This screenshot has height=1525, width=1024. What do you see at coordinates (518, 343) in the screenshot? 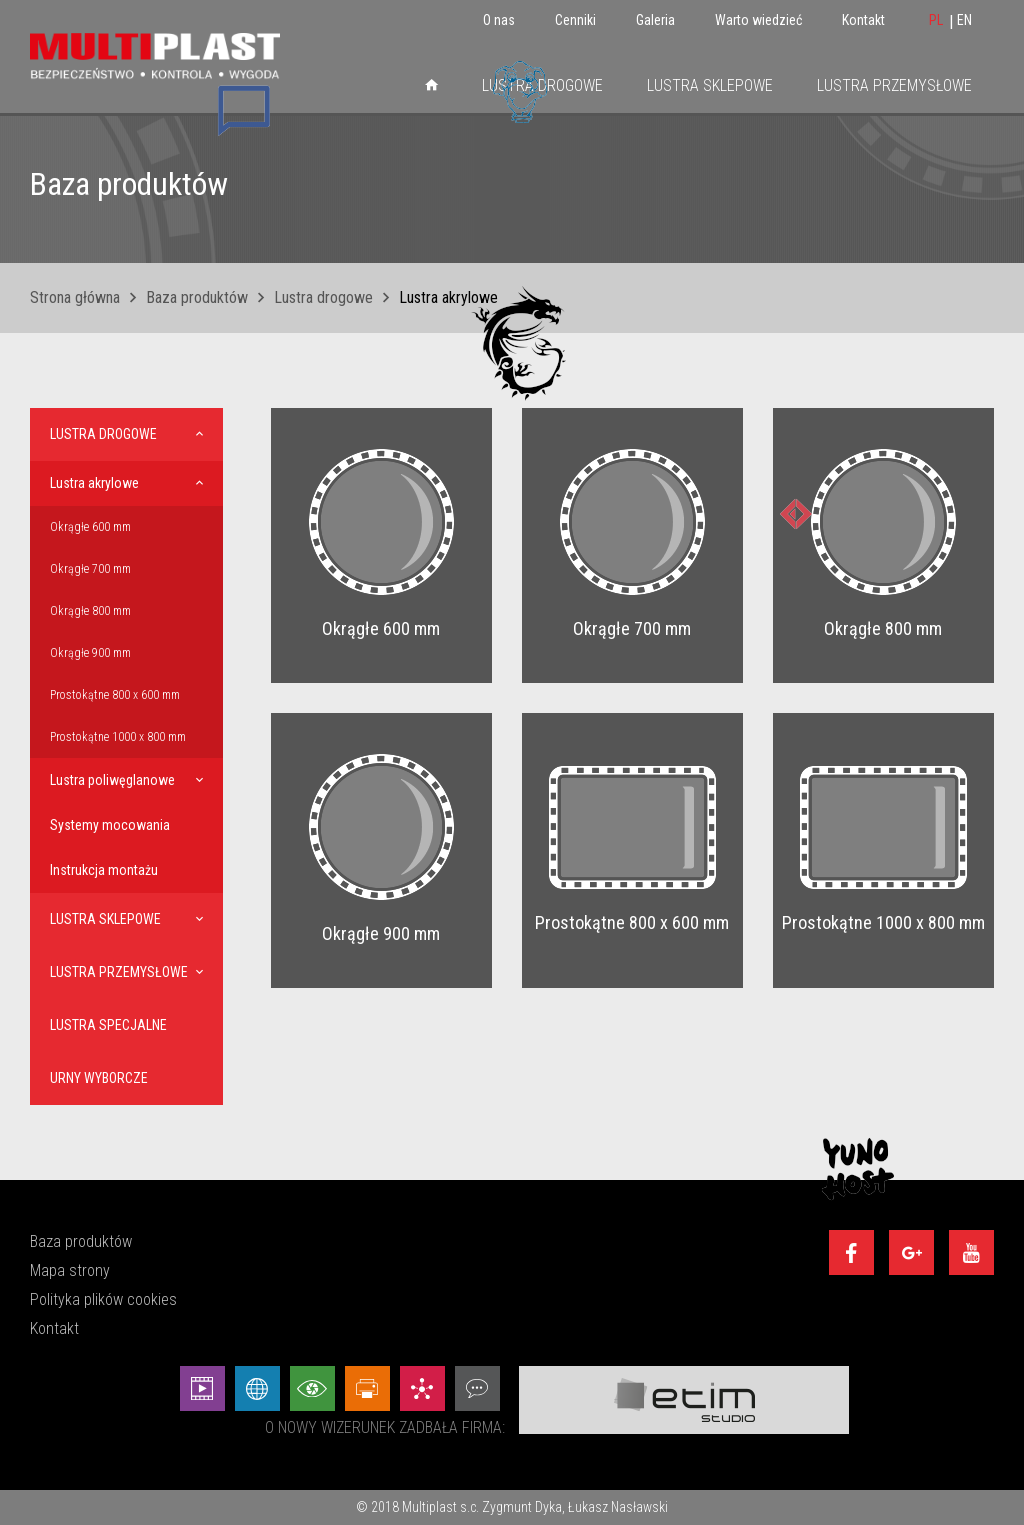
I see `MSI brand logo` at bounding box center [518, 343].